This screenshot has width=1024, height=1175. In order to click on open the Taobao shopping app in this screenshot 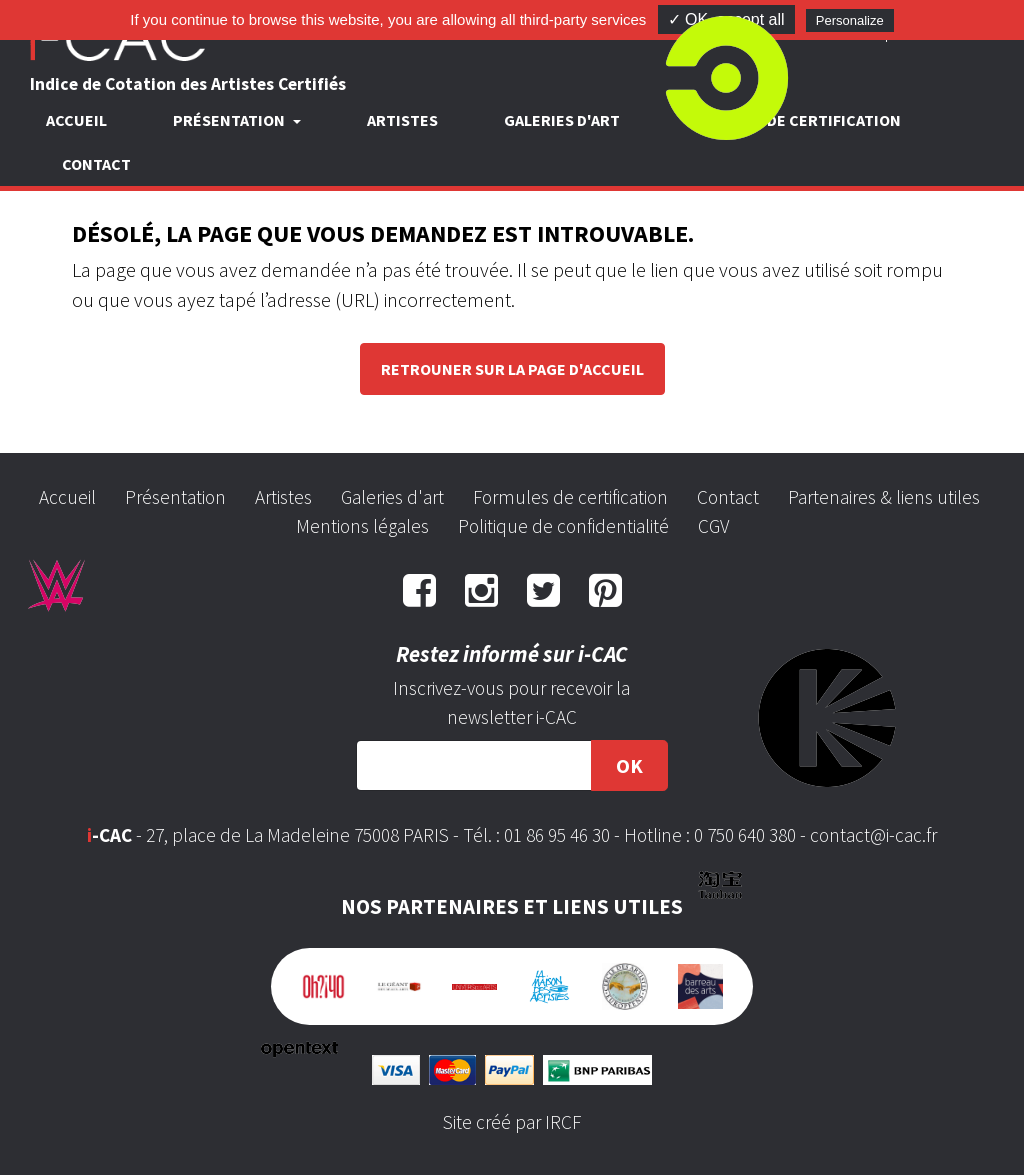, I will do `click(720, 885)`.